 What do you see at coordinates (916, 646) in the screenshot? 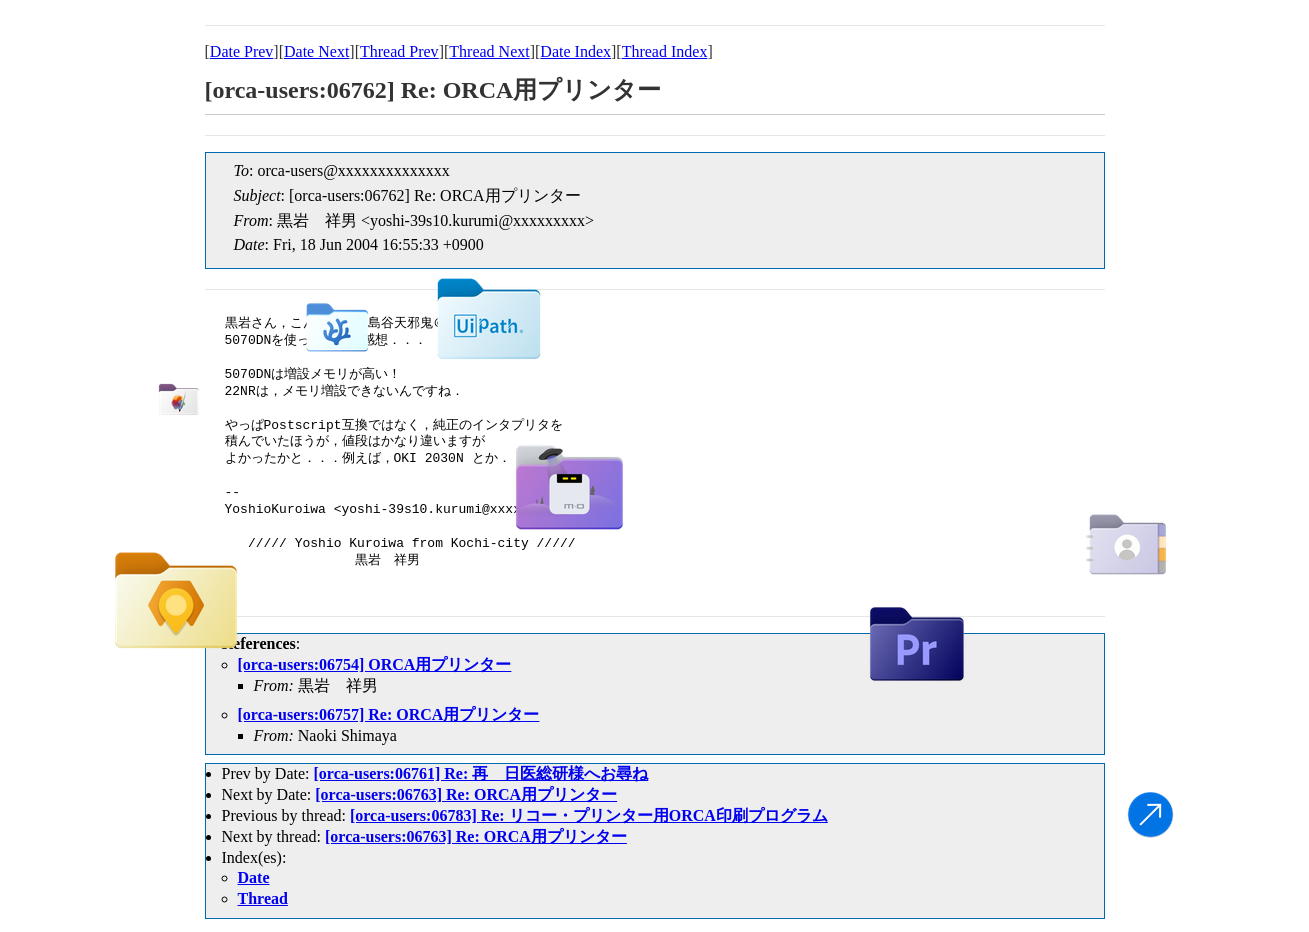
I see `open folder containing adobe premiere project files` at bounding box center [916, 646].